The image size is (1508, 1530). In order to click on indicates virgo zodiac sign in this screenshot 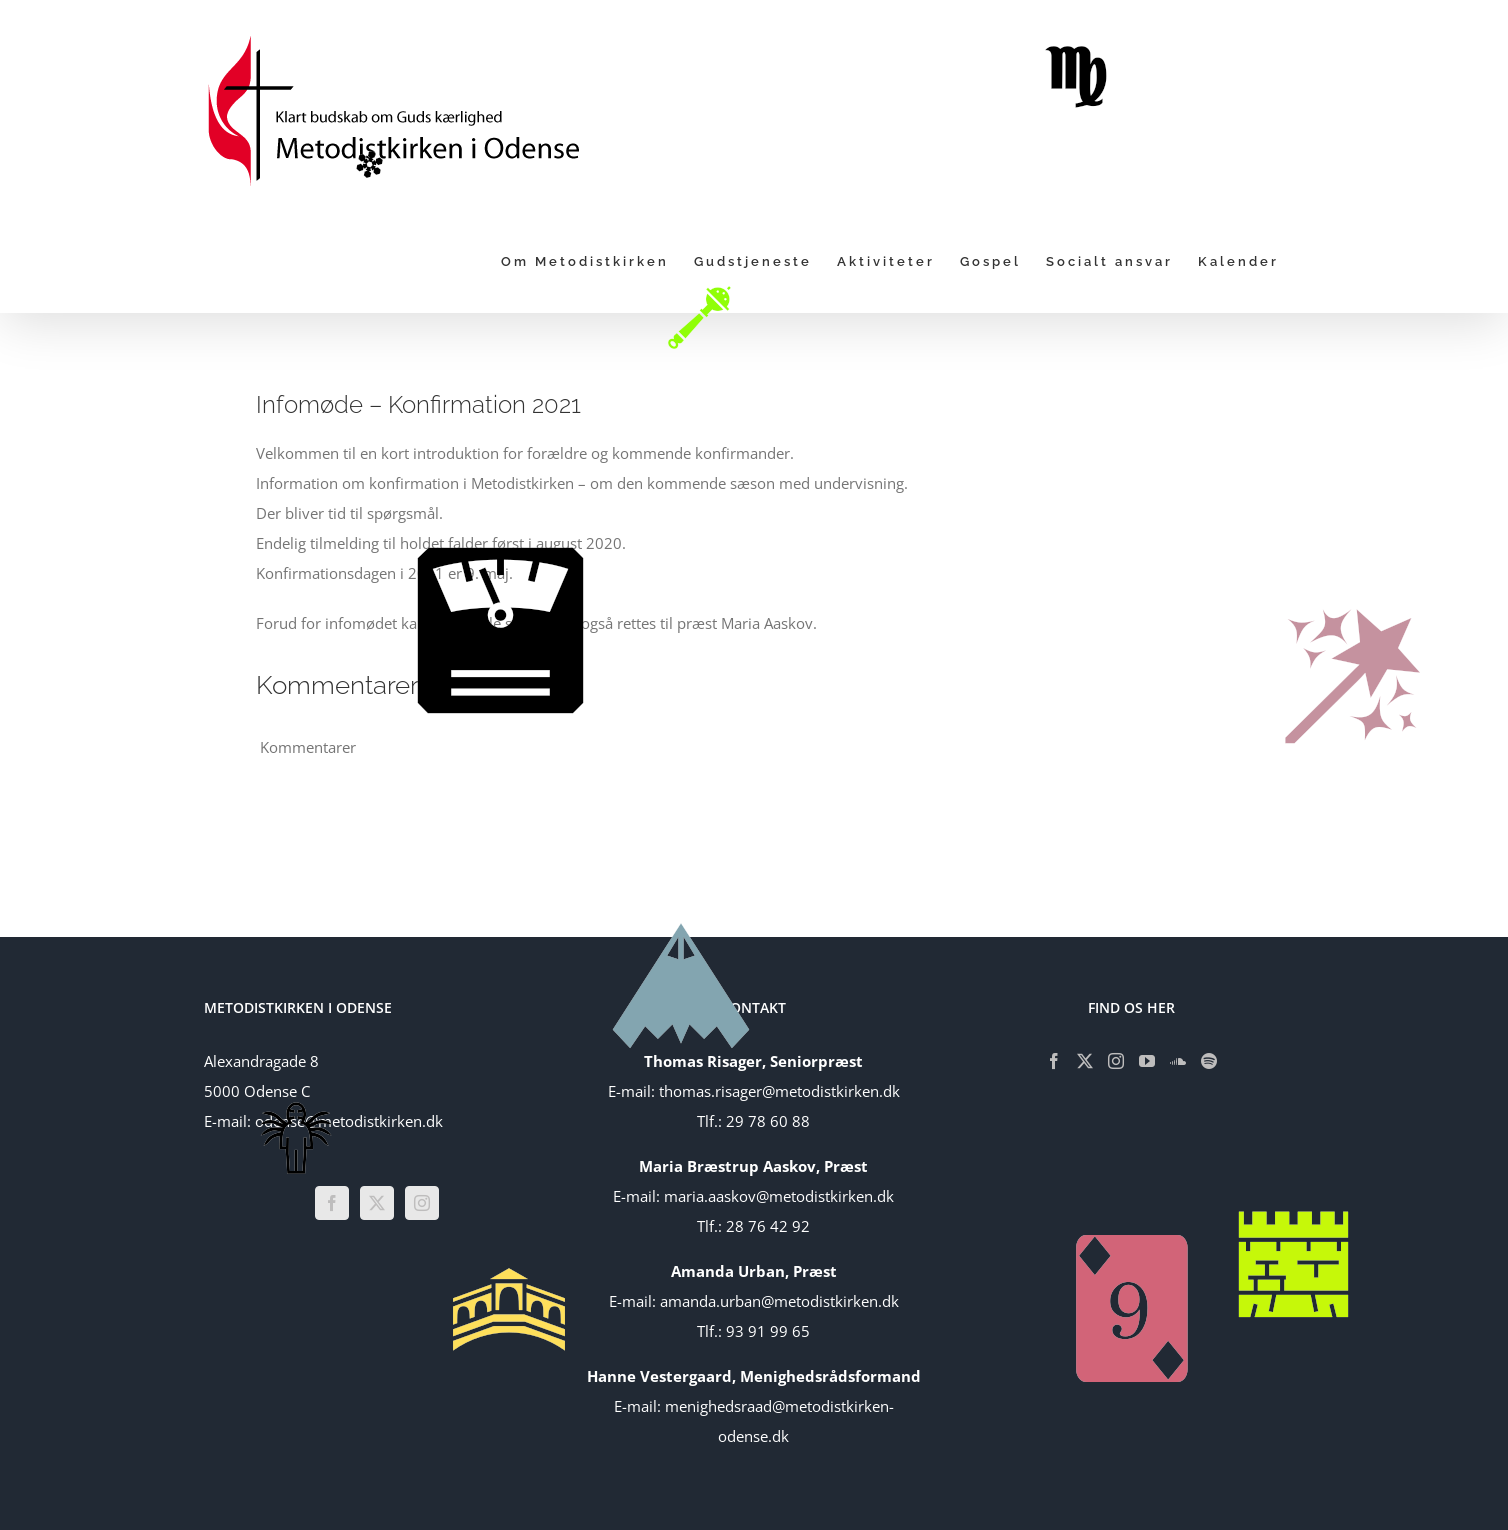, I will do `click(1076, 77)`.